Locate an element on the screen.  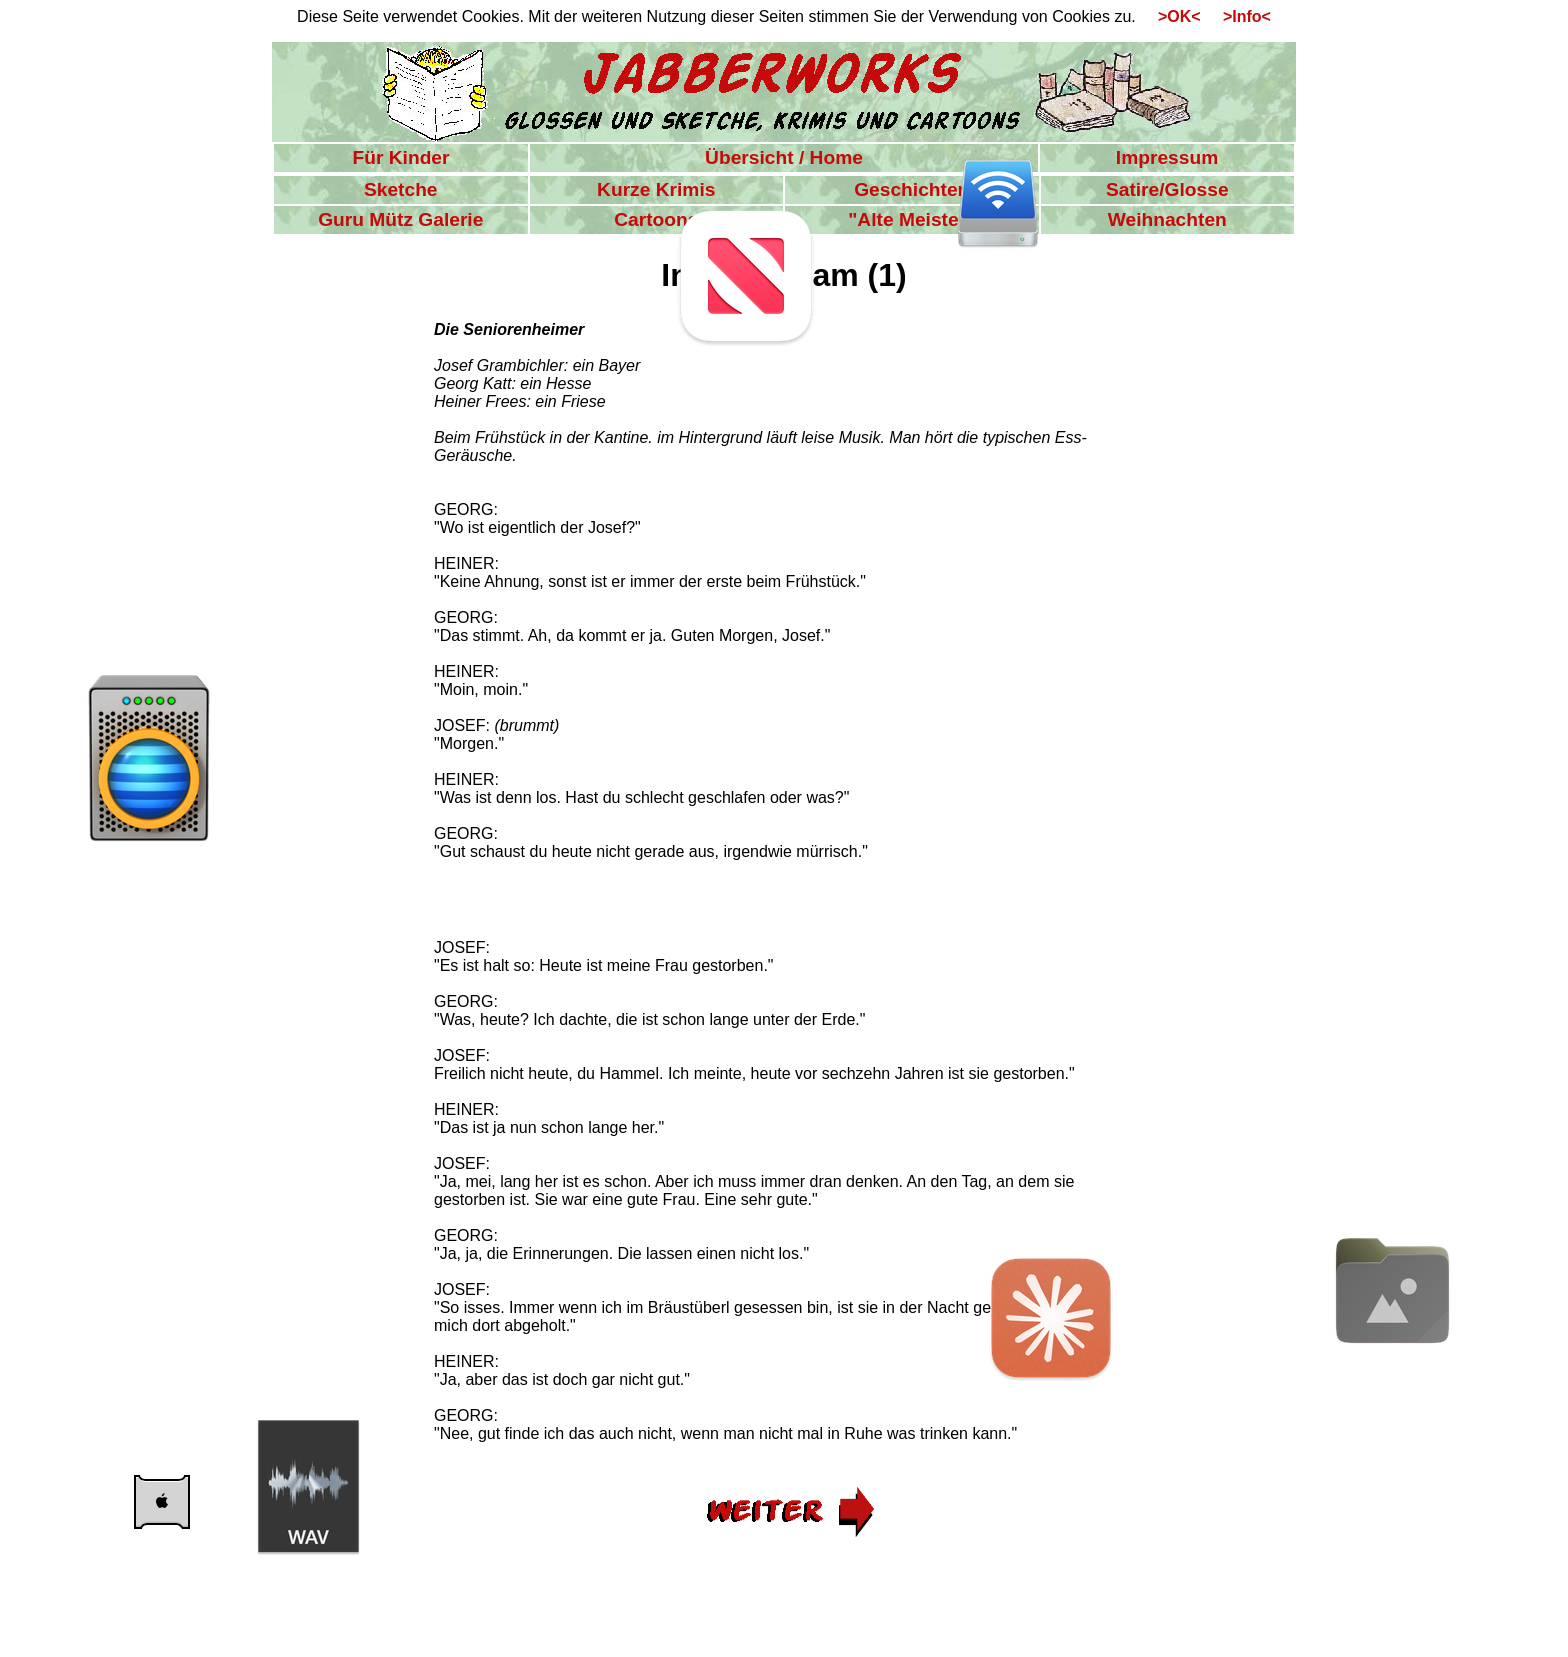
access a wireless network drive is located at coordinates (998, 205).